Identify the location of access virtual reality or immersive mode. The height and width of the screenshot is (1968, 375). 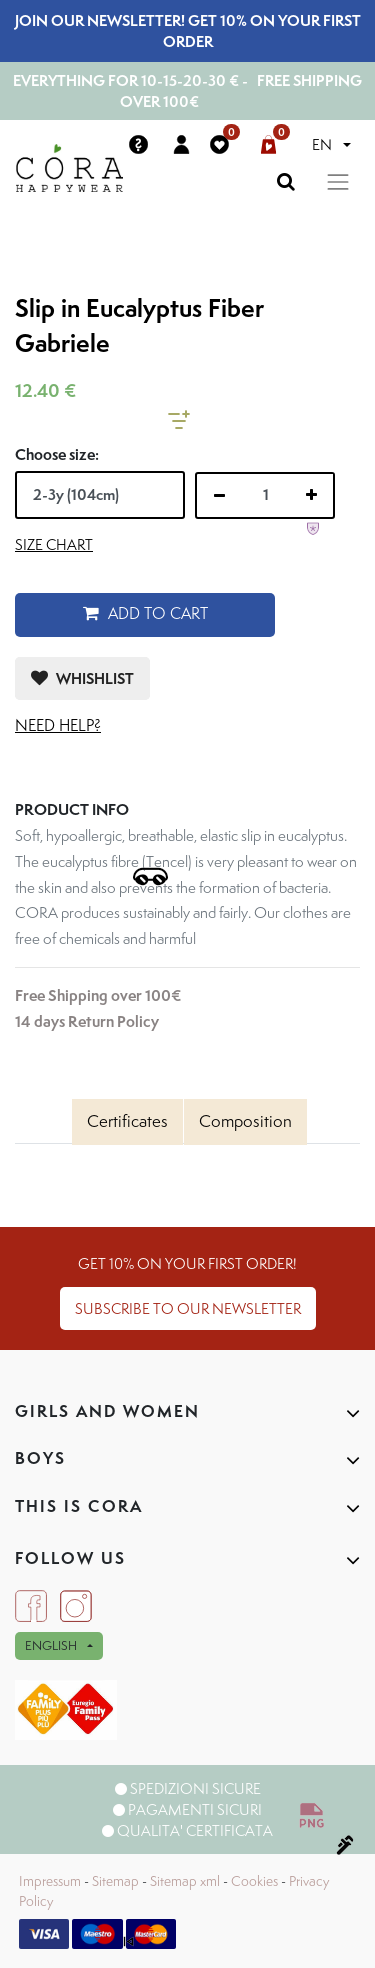
(150, 876).